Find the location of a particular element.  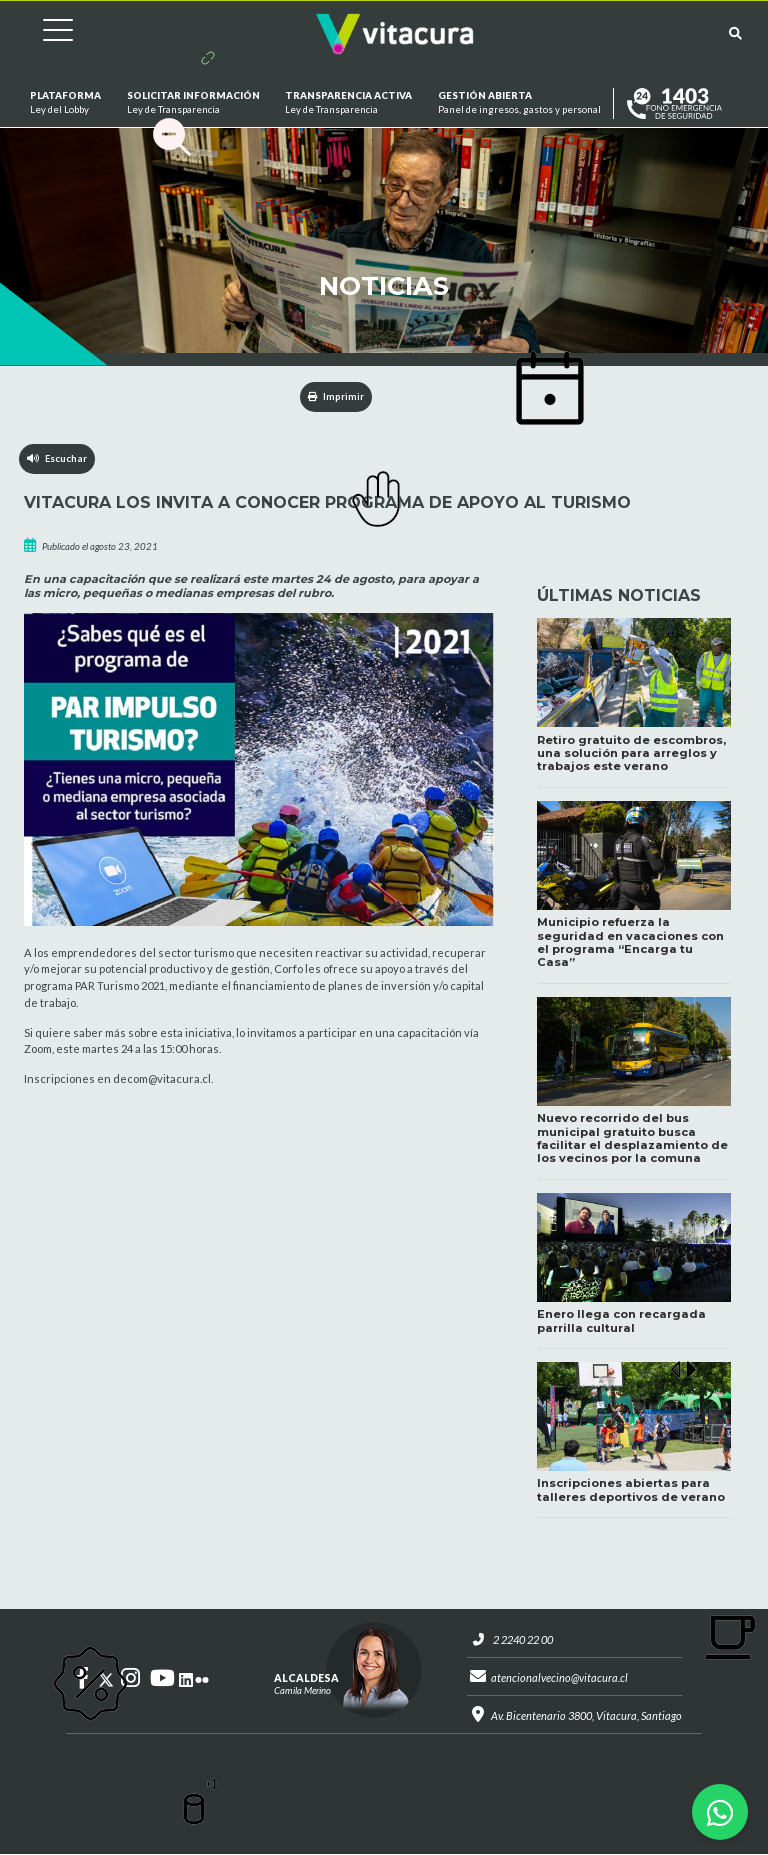

zoom out of the current view is located at coordinates (172, 137).